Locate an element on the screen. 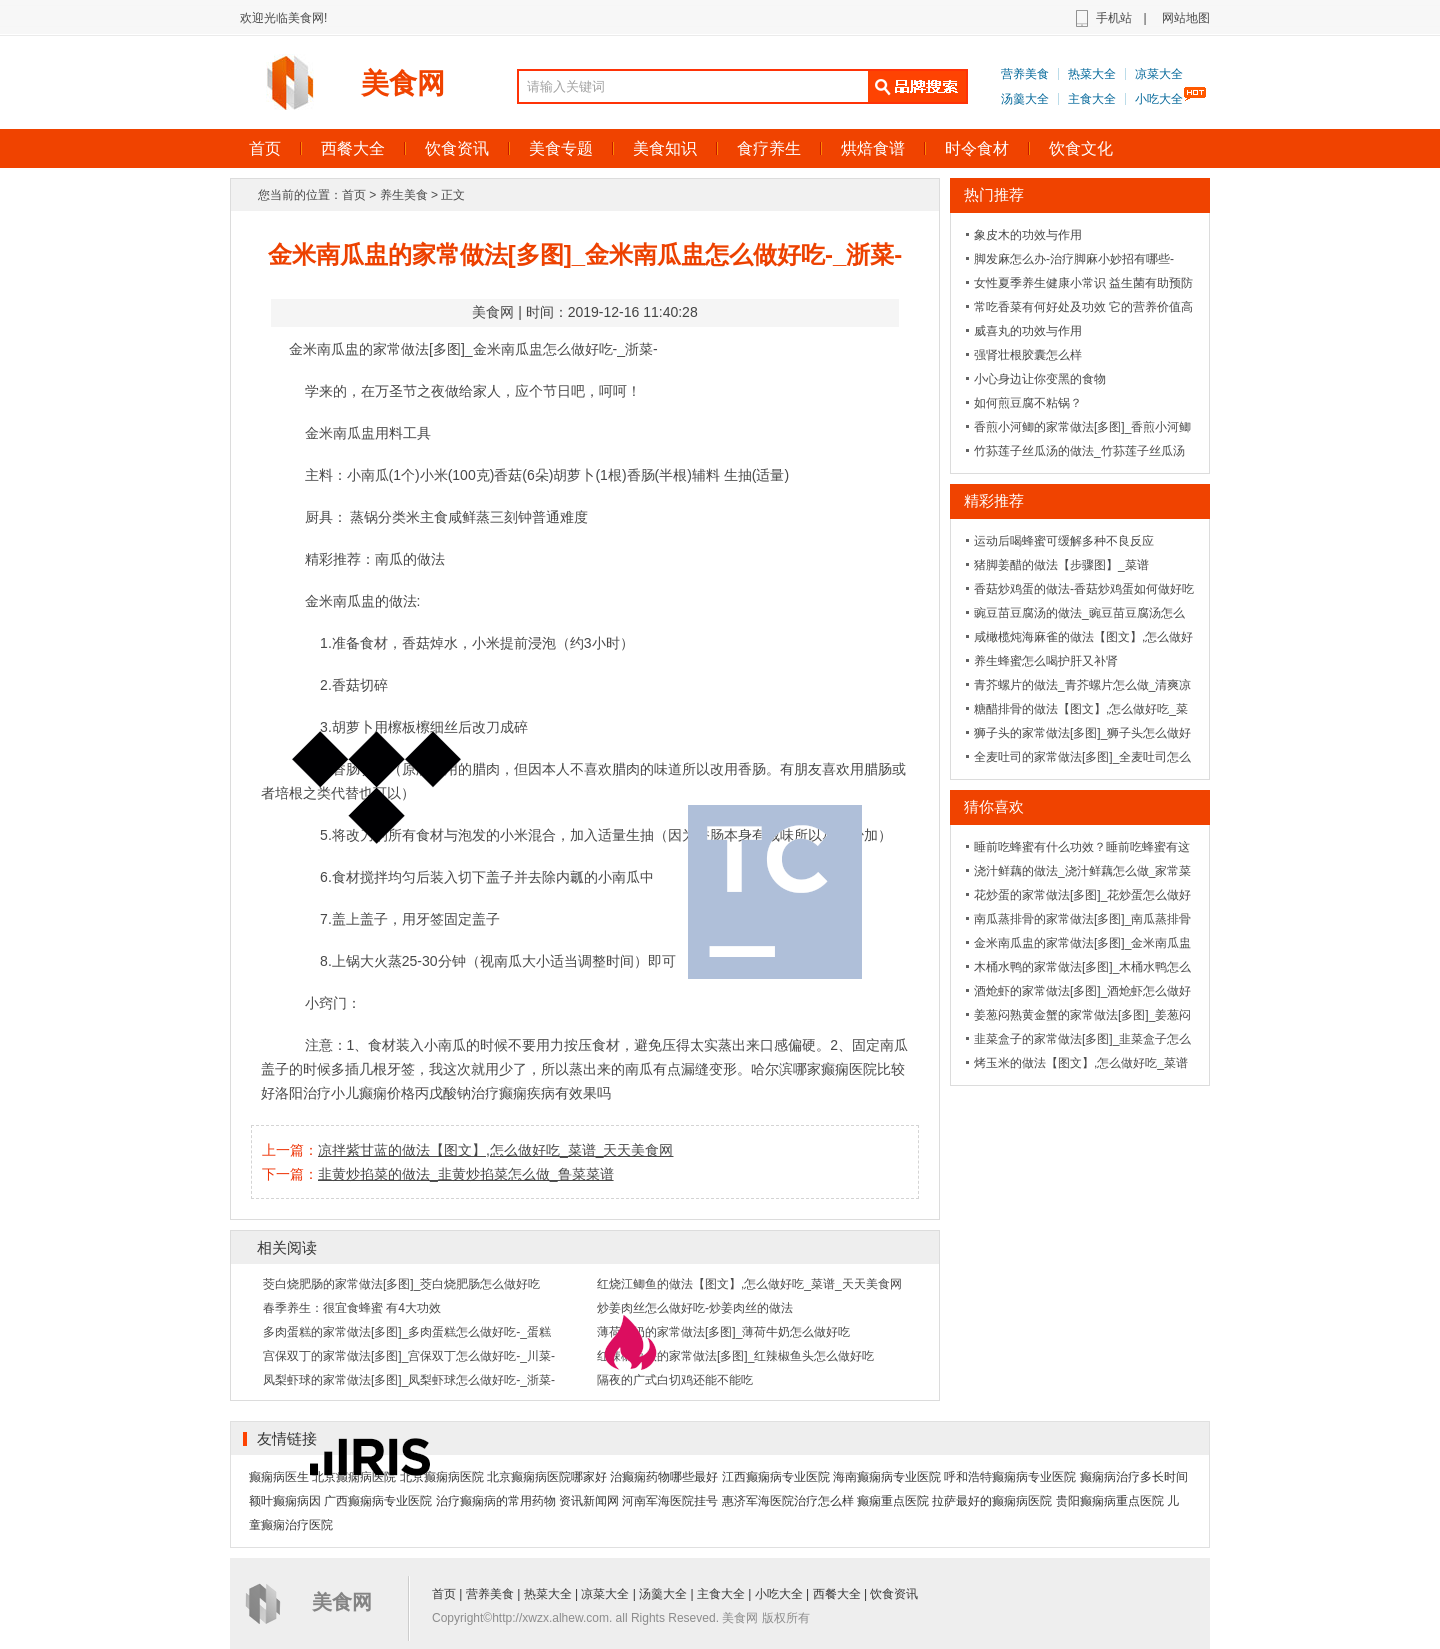  fireship brand logo is located at coordinates (630, 1342).